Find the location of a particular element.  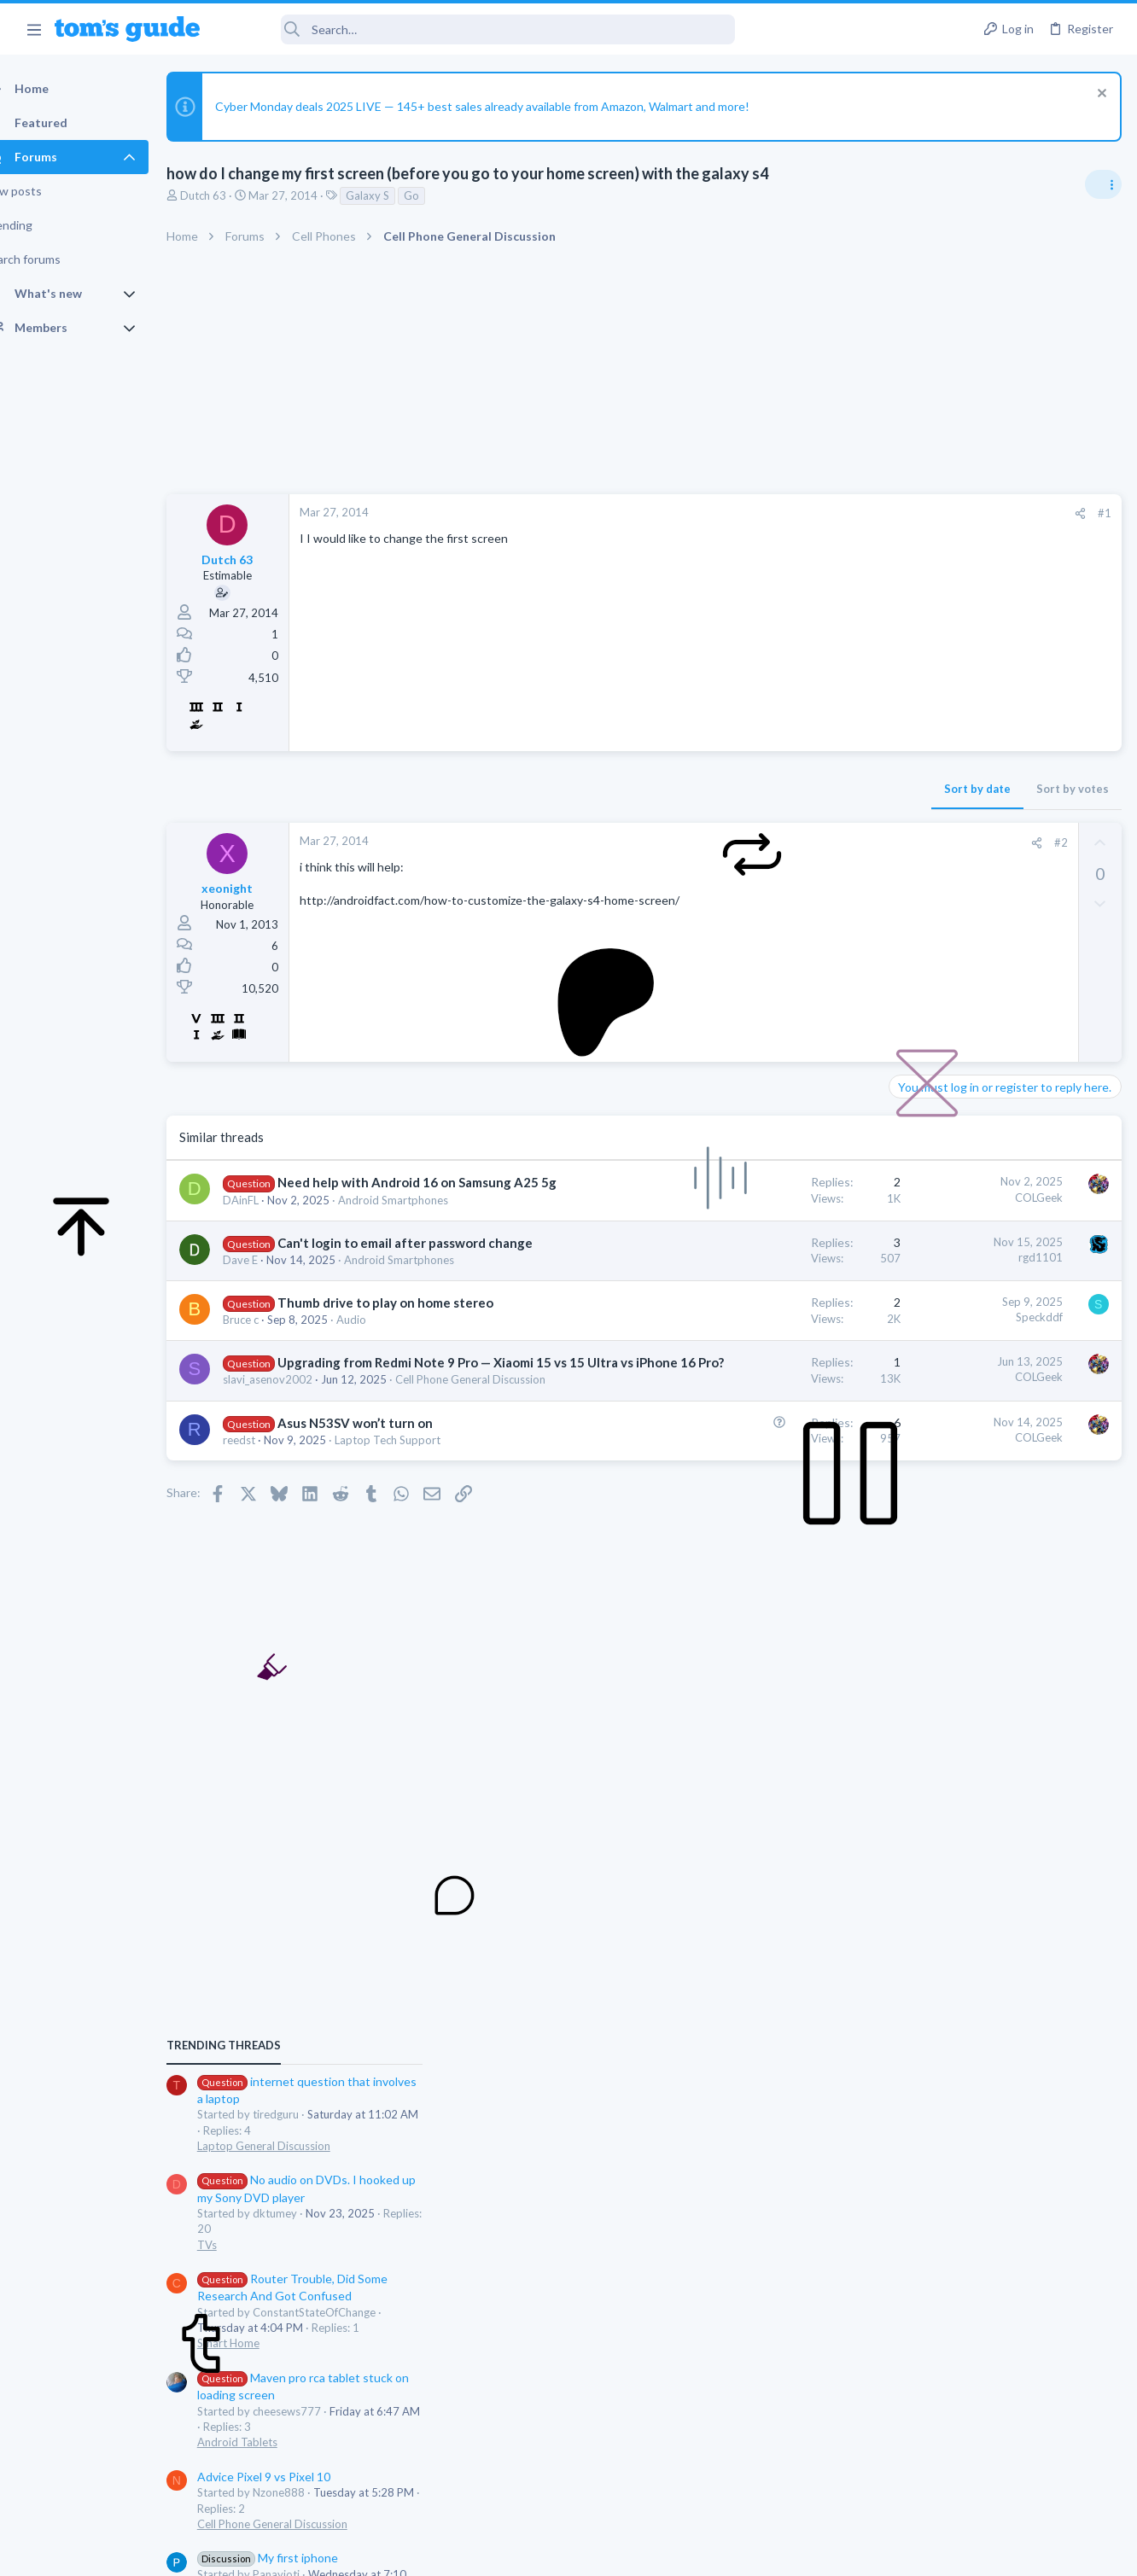

open chat or messaging is located at coordinates (453, 1896).